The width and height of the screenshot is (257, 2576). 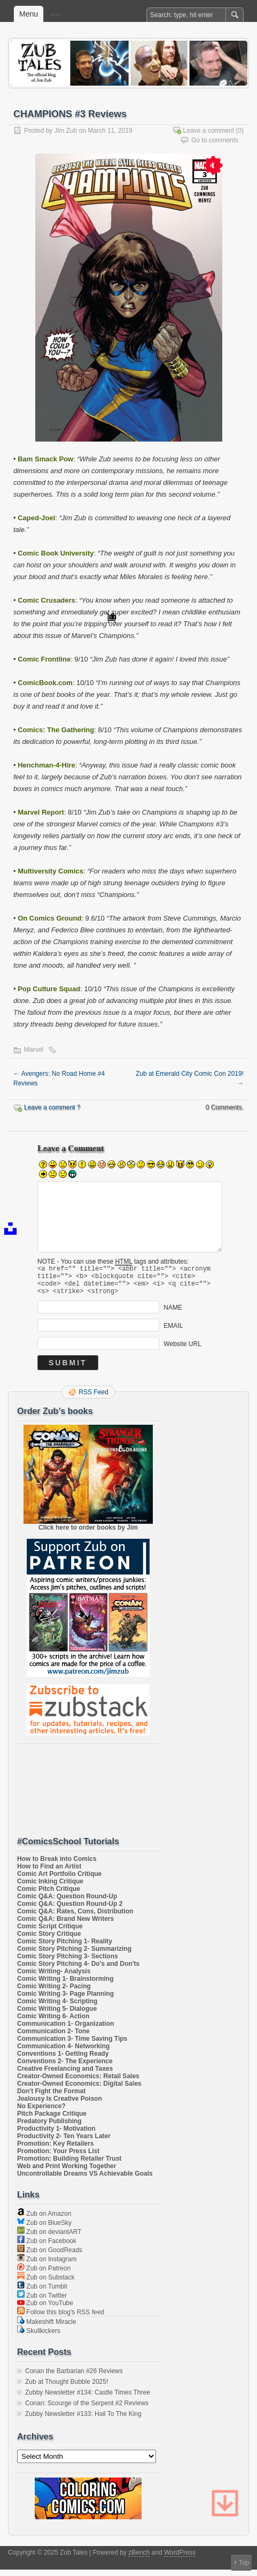 What do you see at coordinates (112, 618) in the screenshot?
I see `access luggage or baggage services` at bounding box center [112, 618].